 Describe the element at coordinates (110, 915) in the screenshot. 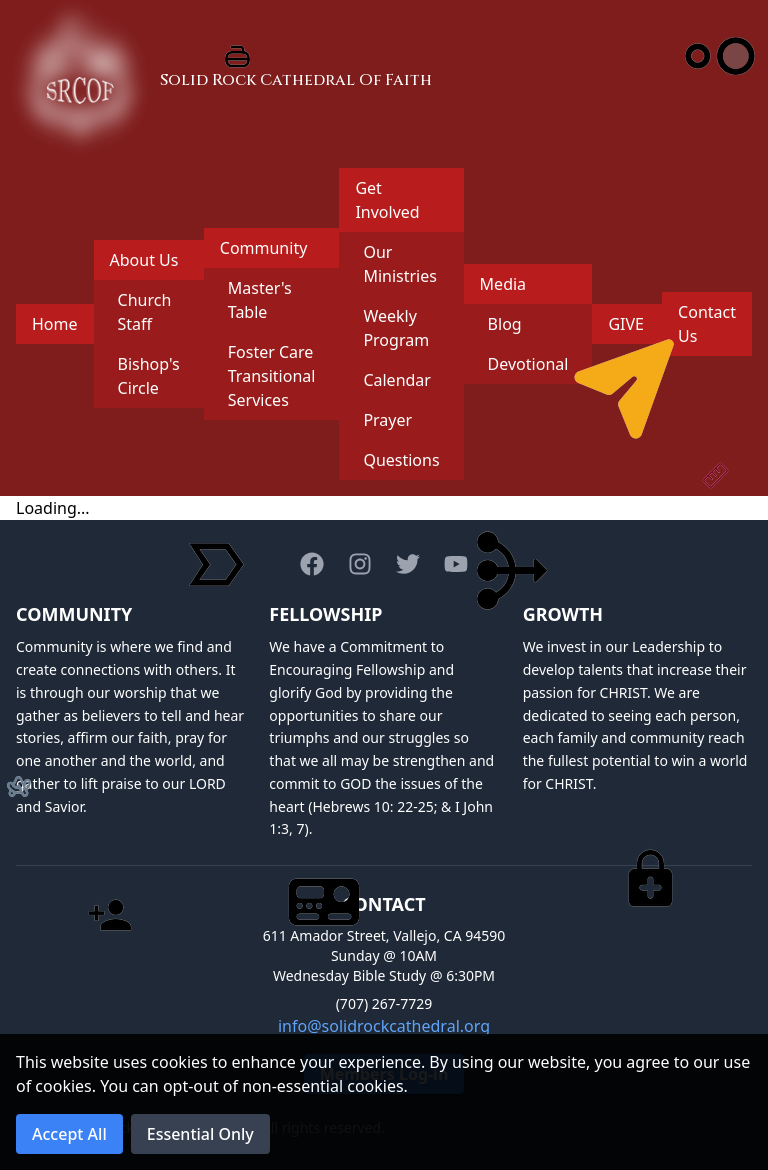

I see `add a new contact` at that location.